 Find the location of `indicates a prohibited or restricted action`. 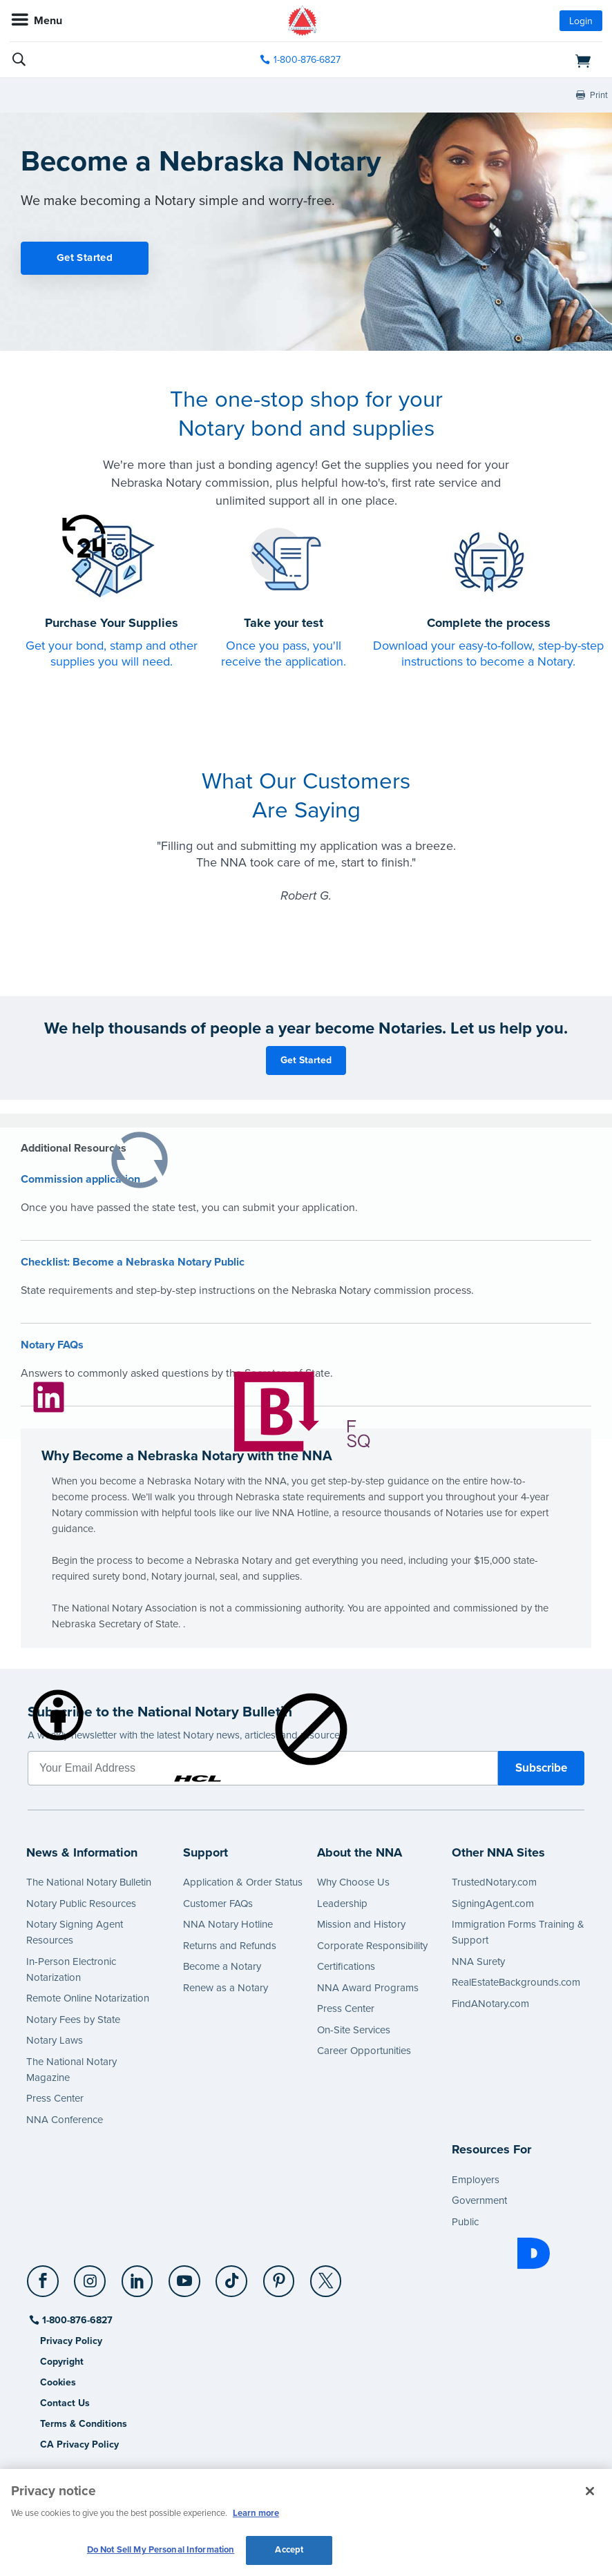

indicates a prohibited or restricted action is located at coordinates (311, 1729).